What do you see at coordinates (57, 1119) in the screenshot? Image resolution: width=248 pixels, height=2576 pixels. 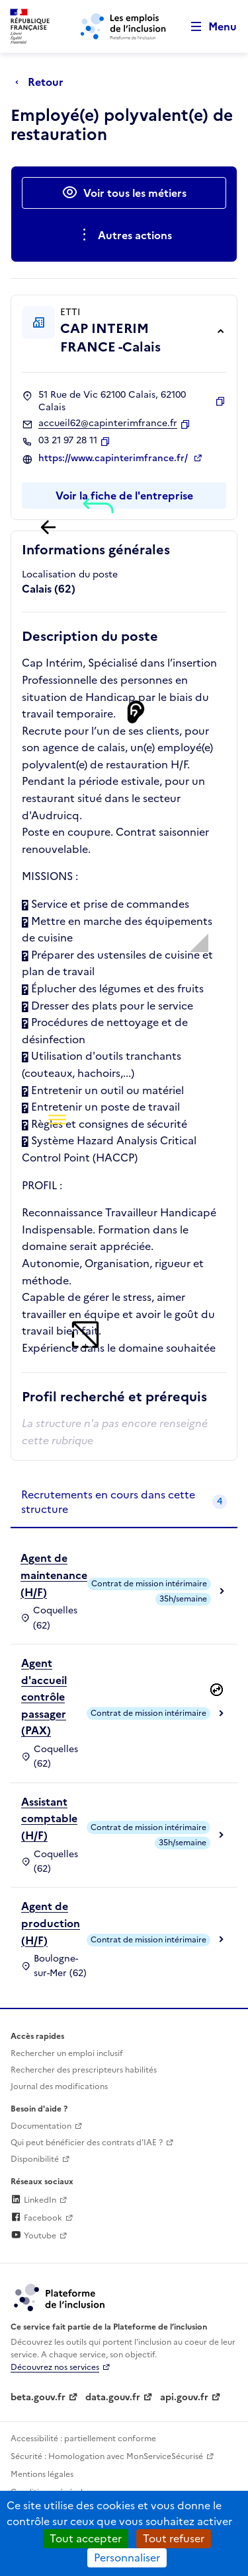 I see `open navigation menu` at bounding box center [57, 1119].